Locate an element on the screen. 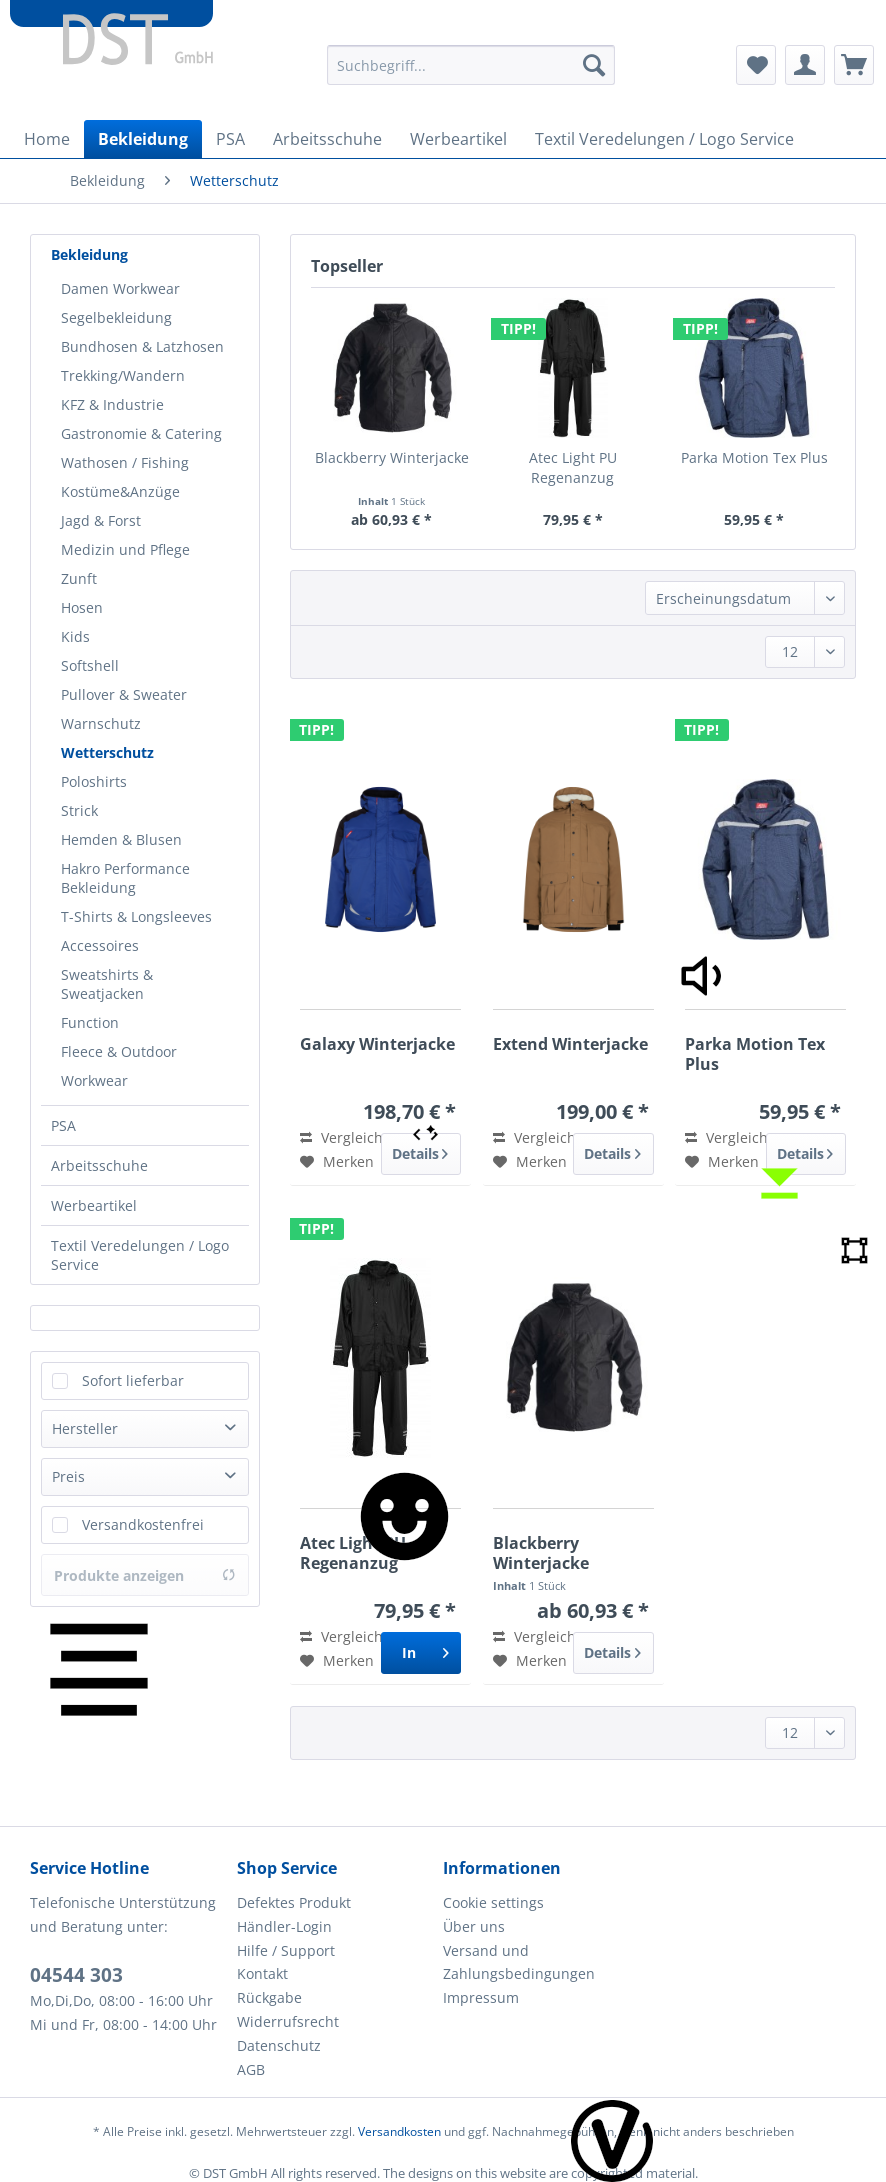 The width and height of the screenshot is (886, 2182). edit shape or object boundaries is located at coordinates (854, 1250).